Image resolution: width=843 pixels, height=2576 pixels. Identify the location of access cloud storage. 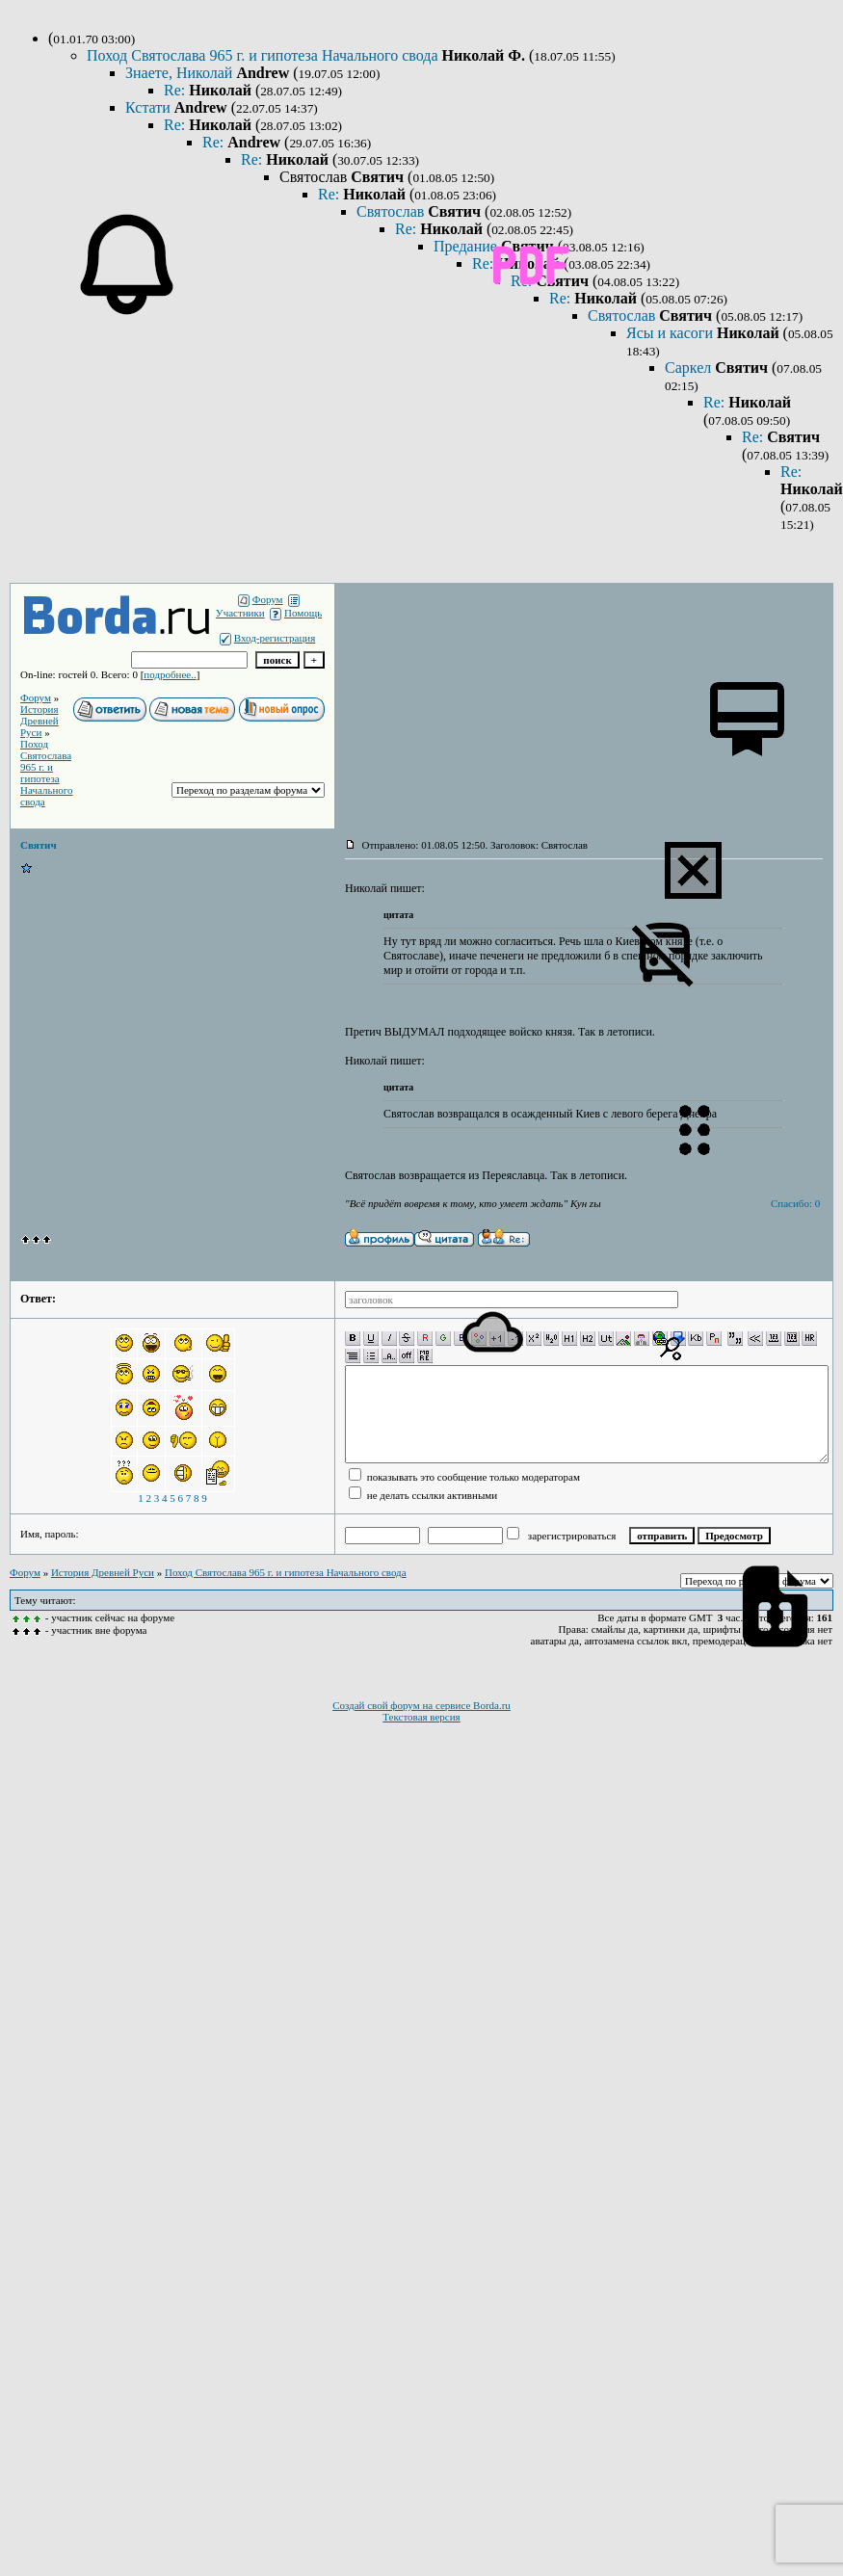
(492, 1331).